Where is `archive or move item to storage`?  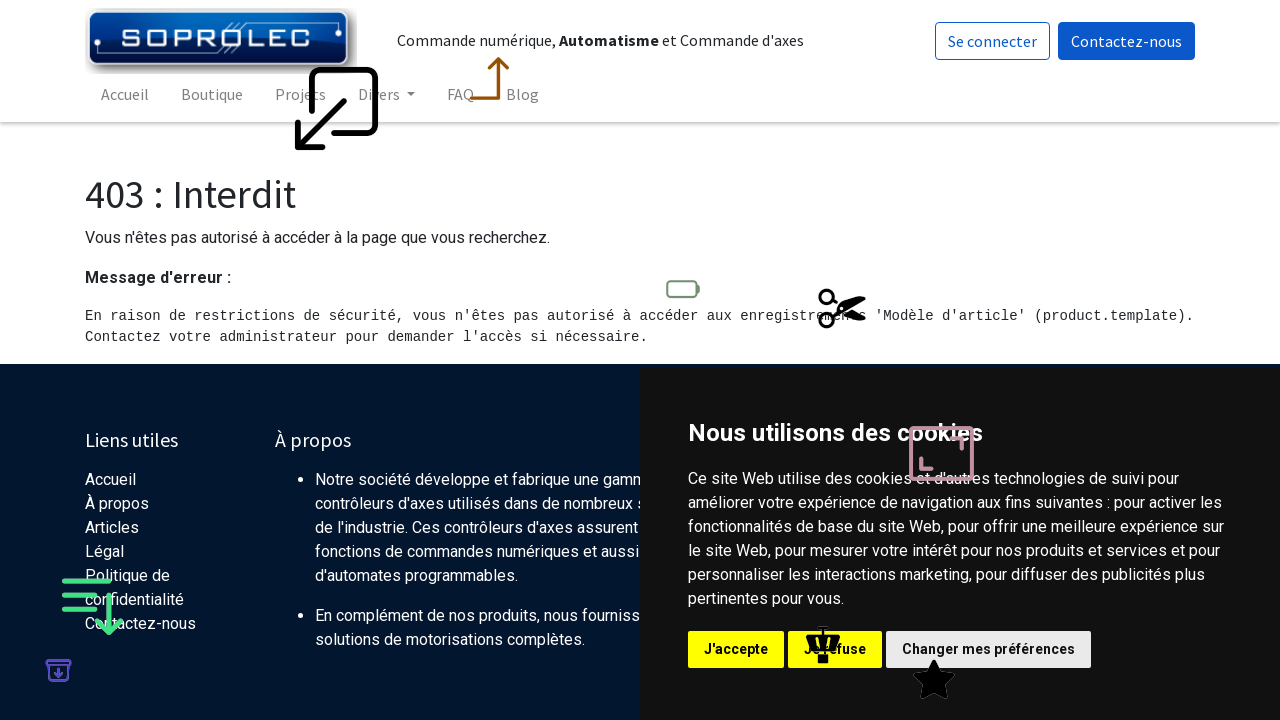 archive or move item to storage is located at coordinates (58, 670).